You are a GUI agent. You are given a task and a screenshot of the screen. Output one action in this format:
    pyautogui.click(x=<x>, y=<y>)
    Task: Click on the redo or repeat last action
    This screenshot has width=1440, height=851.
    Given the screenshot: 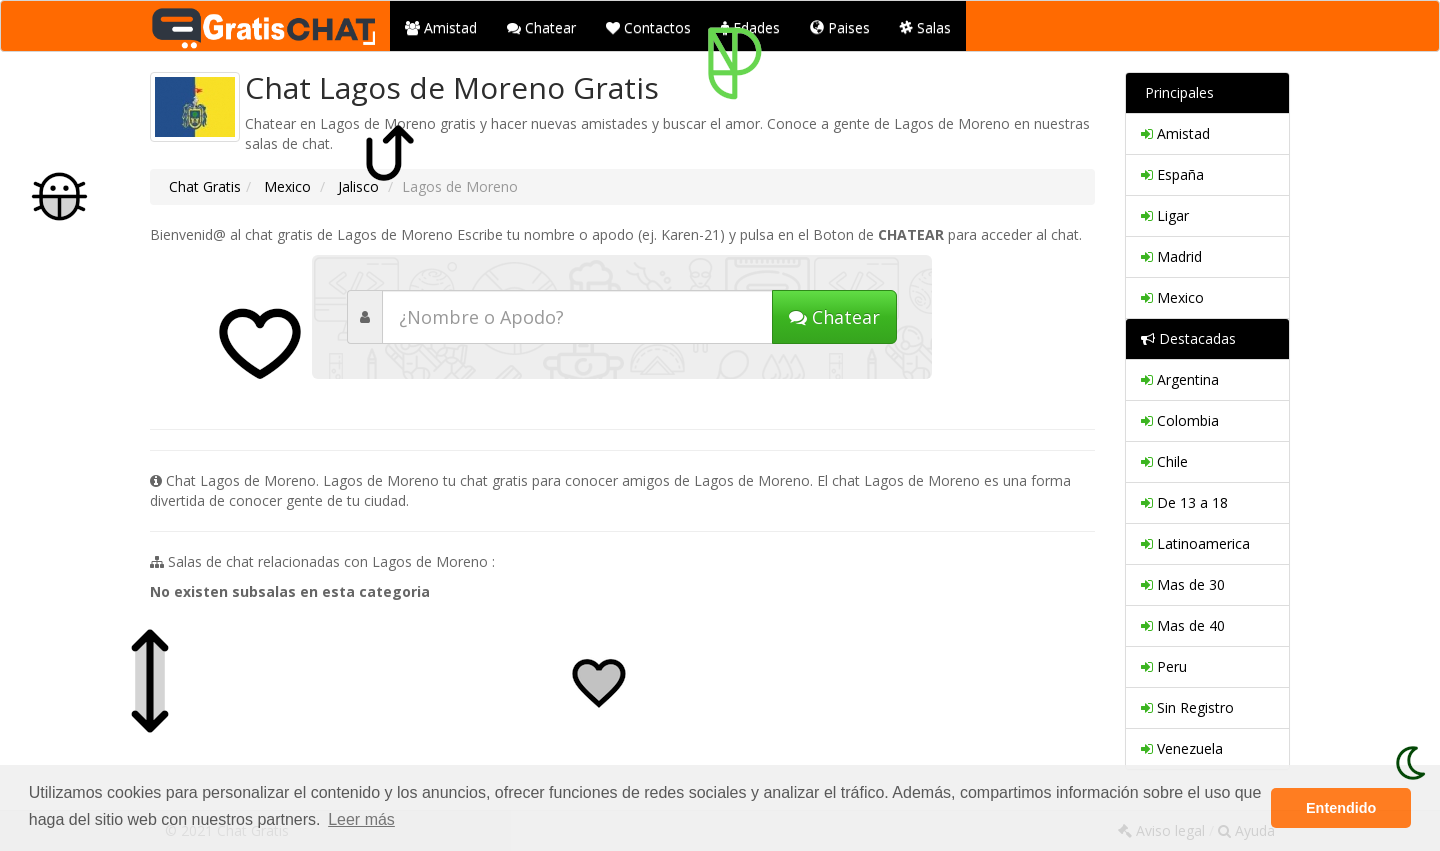 What is the action you would take?
    pyautogui.click(x=388, y=153)
    